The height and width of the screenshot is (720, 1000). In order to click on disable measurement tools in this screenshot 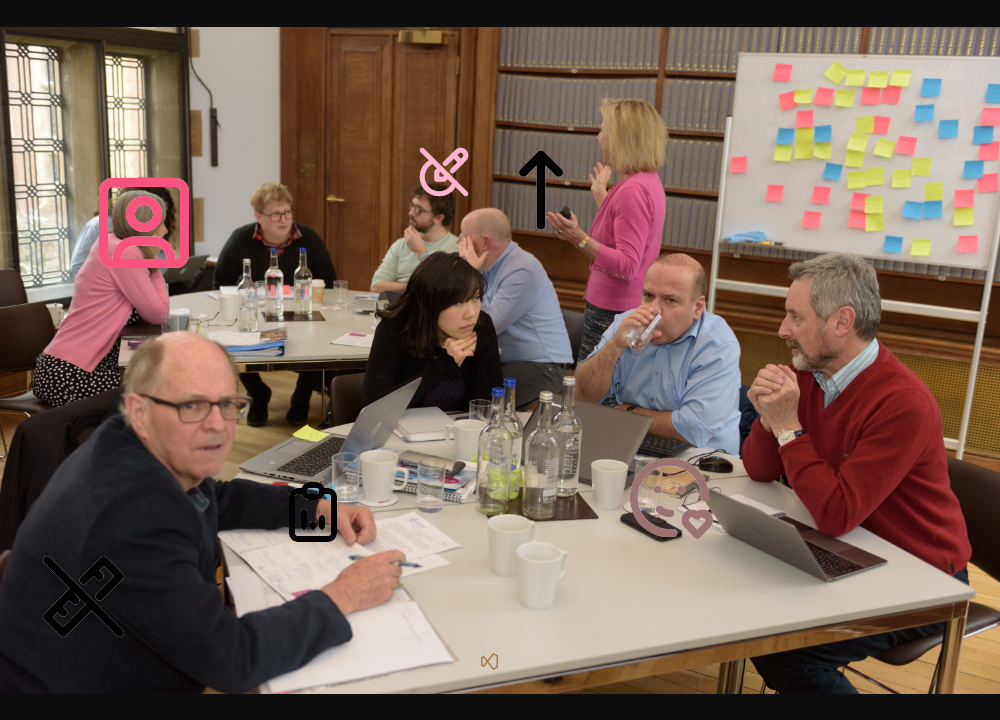, I will do `click(83, 596)`.